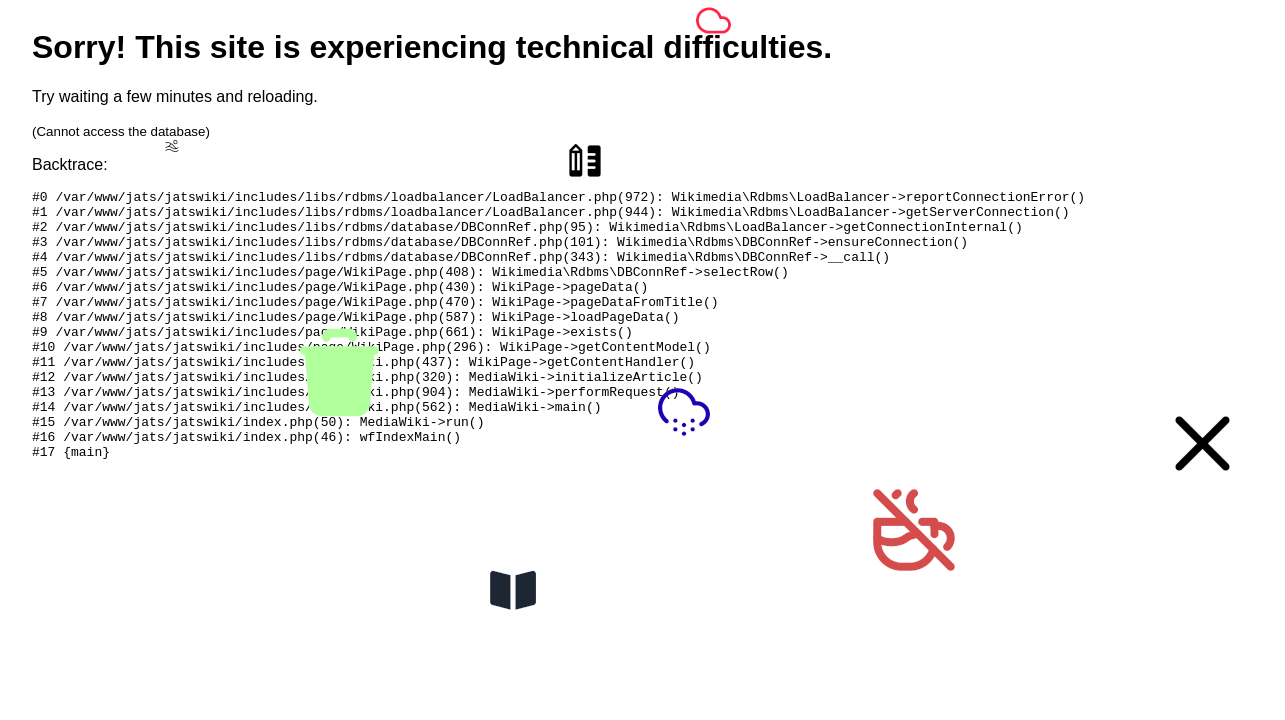 Image resolution: width=1285 pixels, height=720 pixels. What do you see at coordinates (713, 20) in the screenshot?
I see `access cloud storage` at bounding box center [713, 20].